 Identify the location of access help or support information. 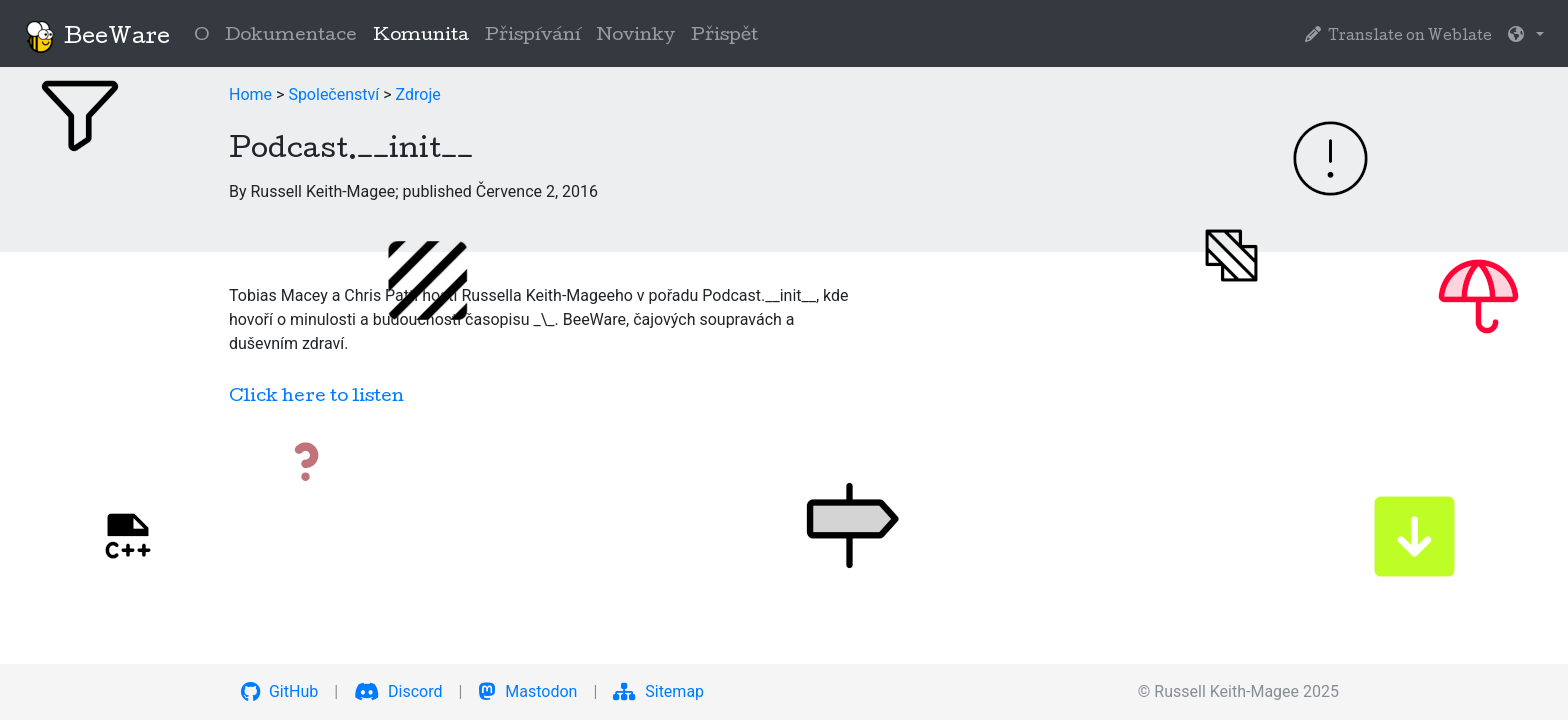
(305, 459).